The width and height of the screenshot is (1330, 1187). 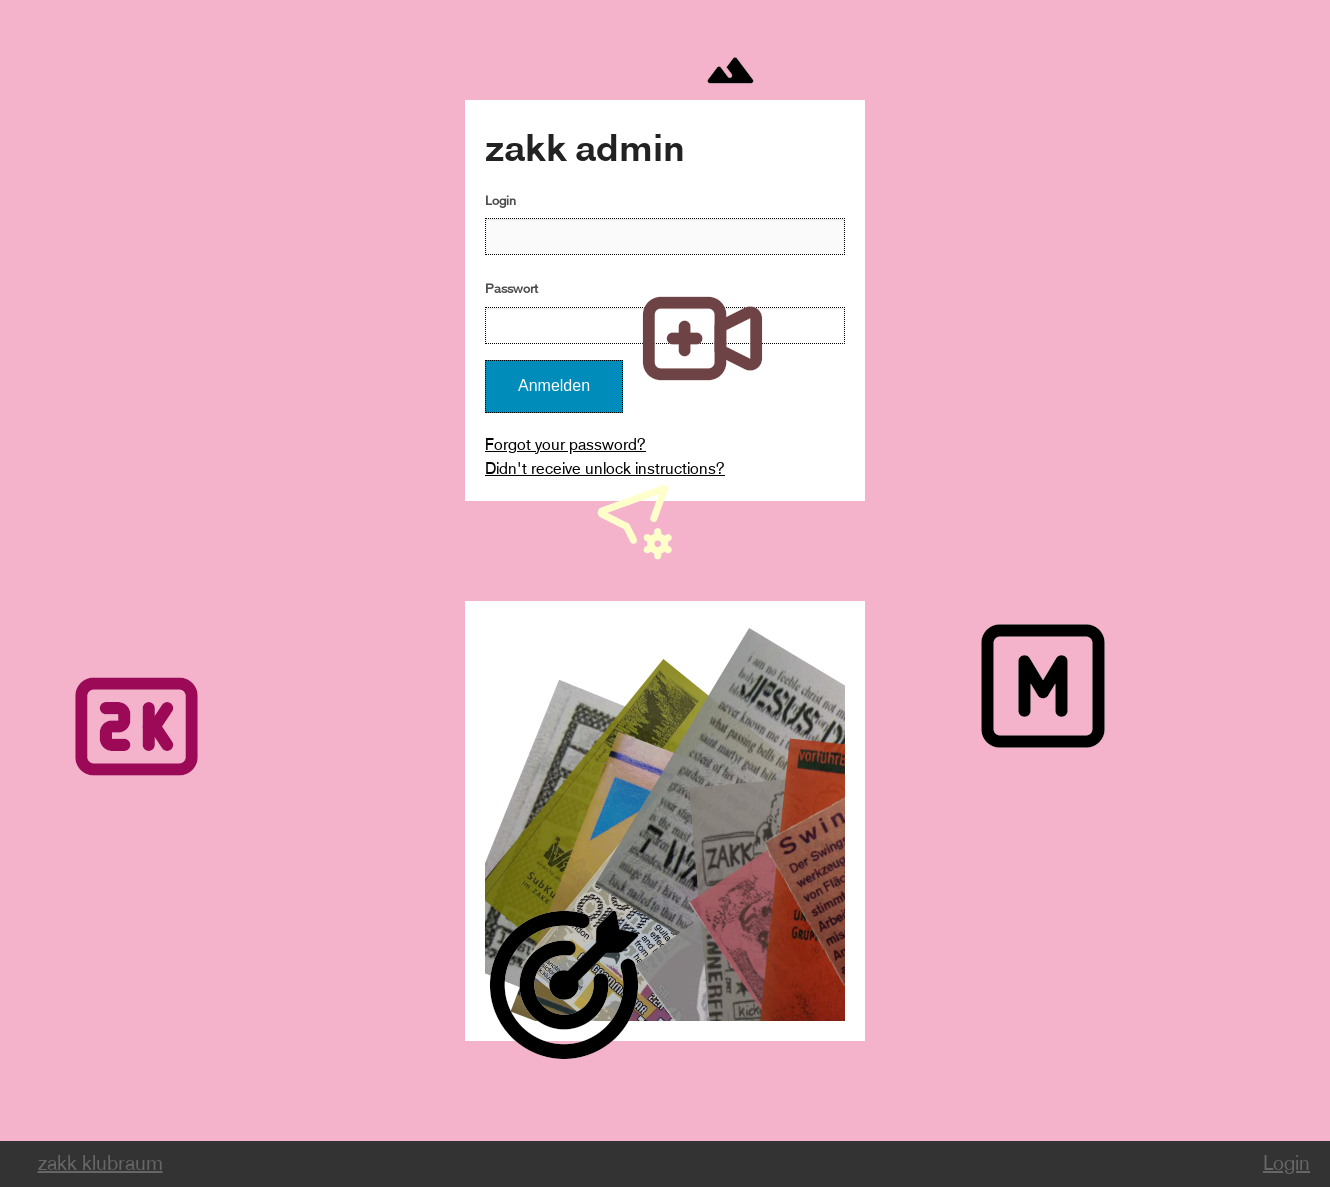 What do you see at coordinates (730, 69) in the screenshot?
I see `view landscape or nature photos` at bounding box center [730, 69].